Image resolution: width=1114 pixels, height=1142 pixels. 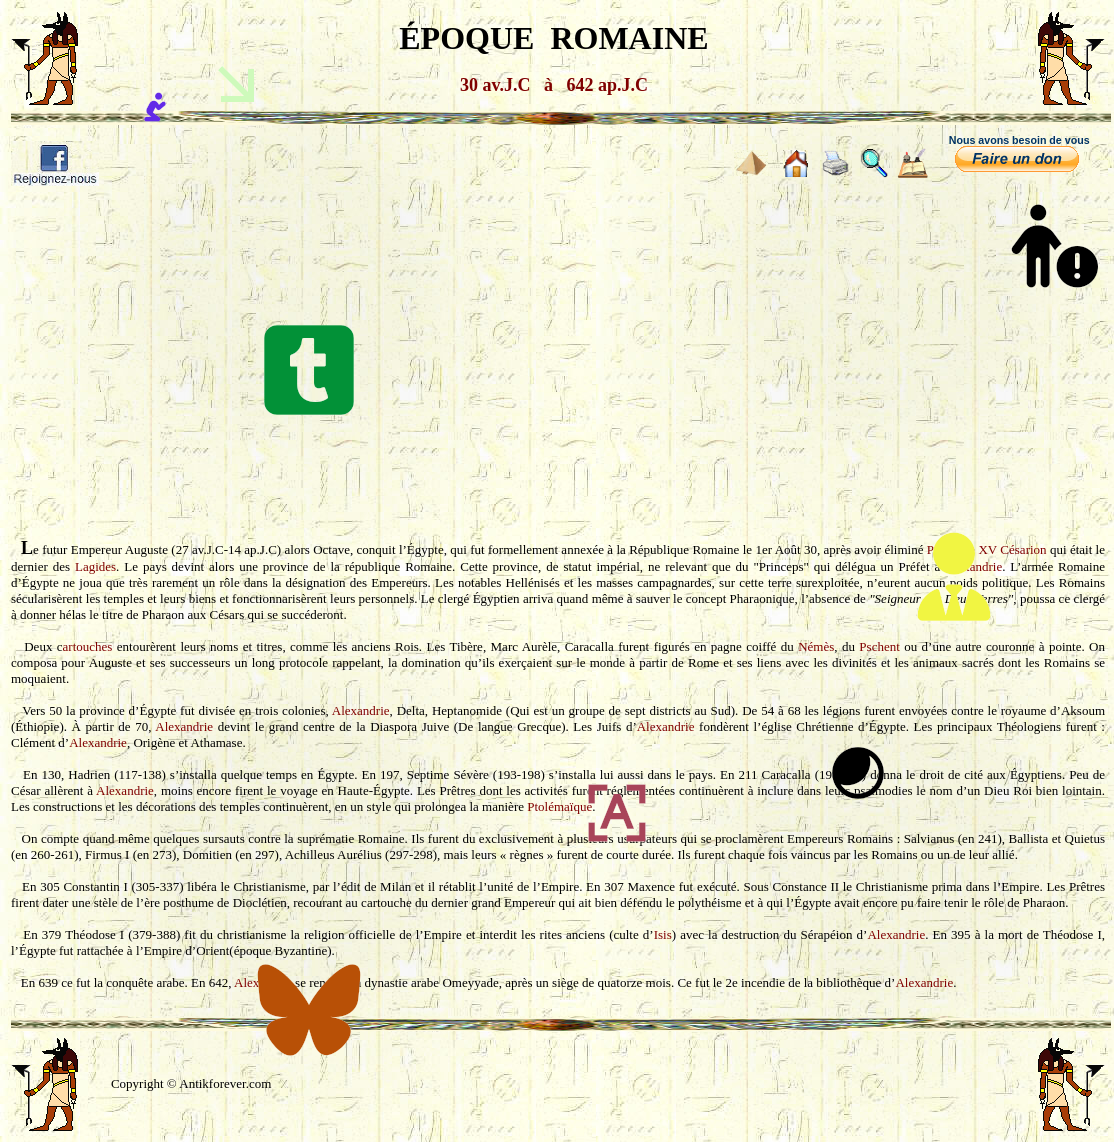 I want to click on scan text using optical character recognition (OCR), so click(x=617, y=813).